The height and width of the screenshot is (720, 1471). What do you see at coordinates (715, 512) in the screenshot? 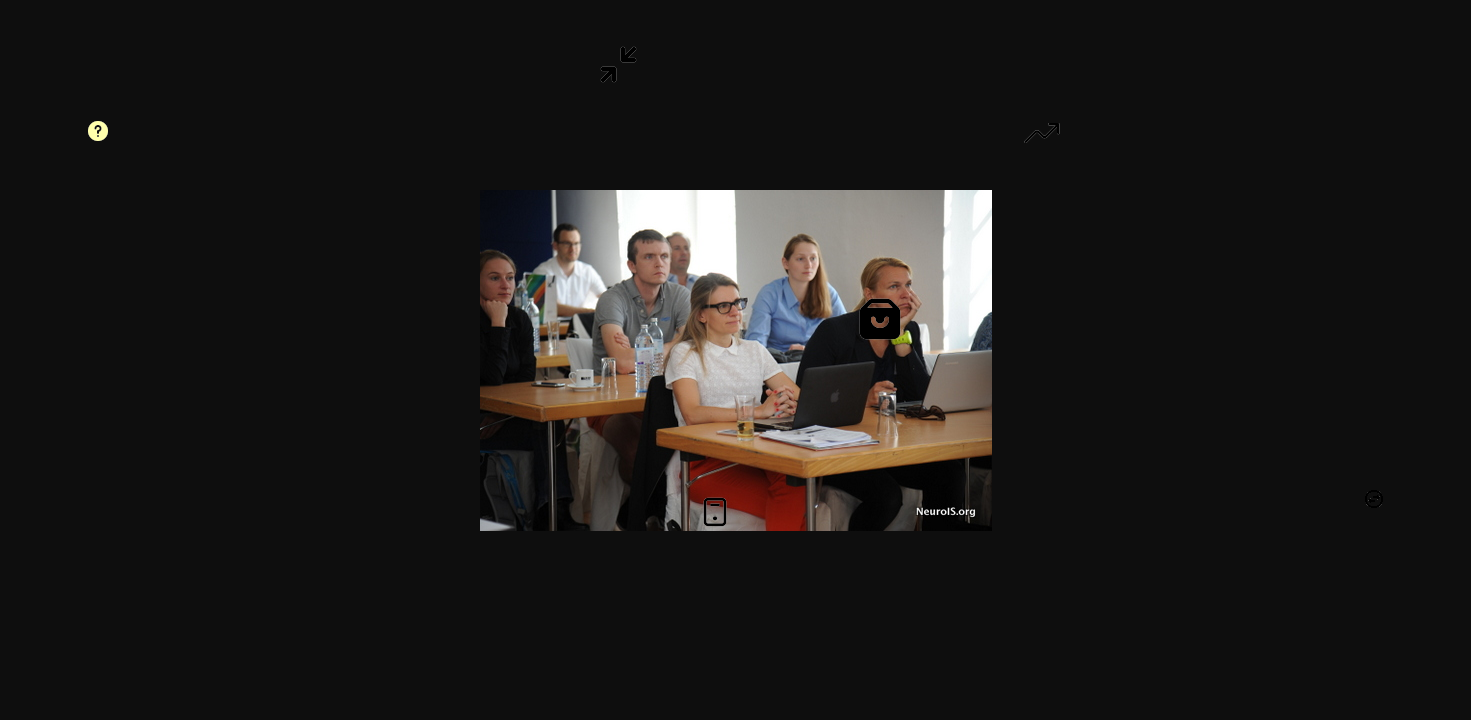
I see `access mobile device settings` at bounding box center [715, 512].